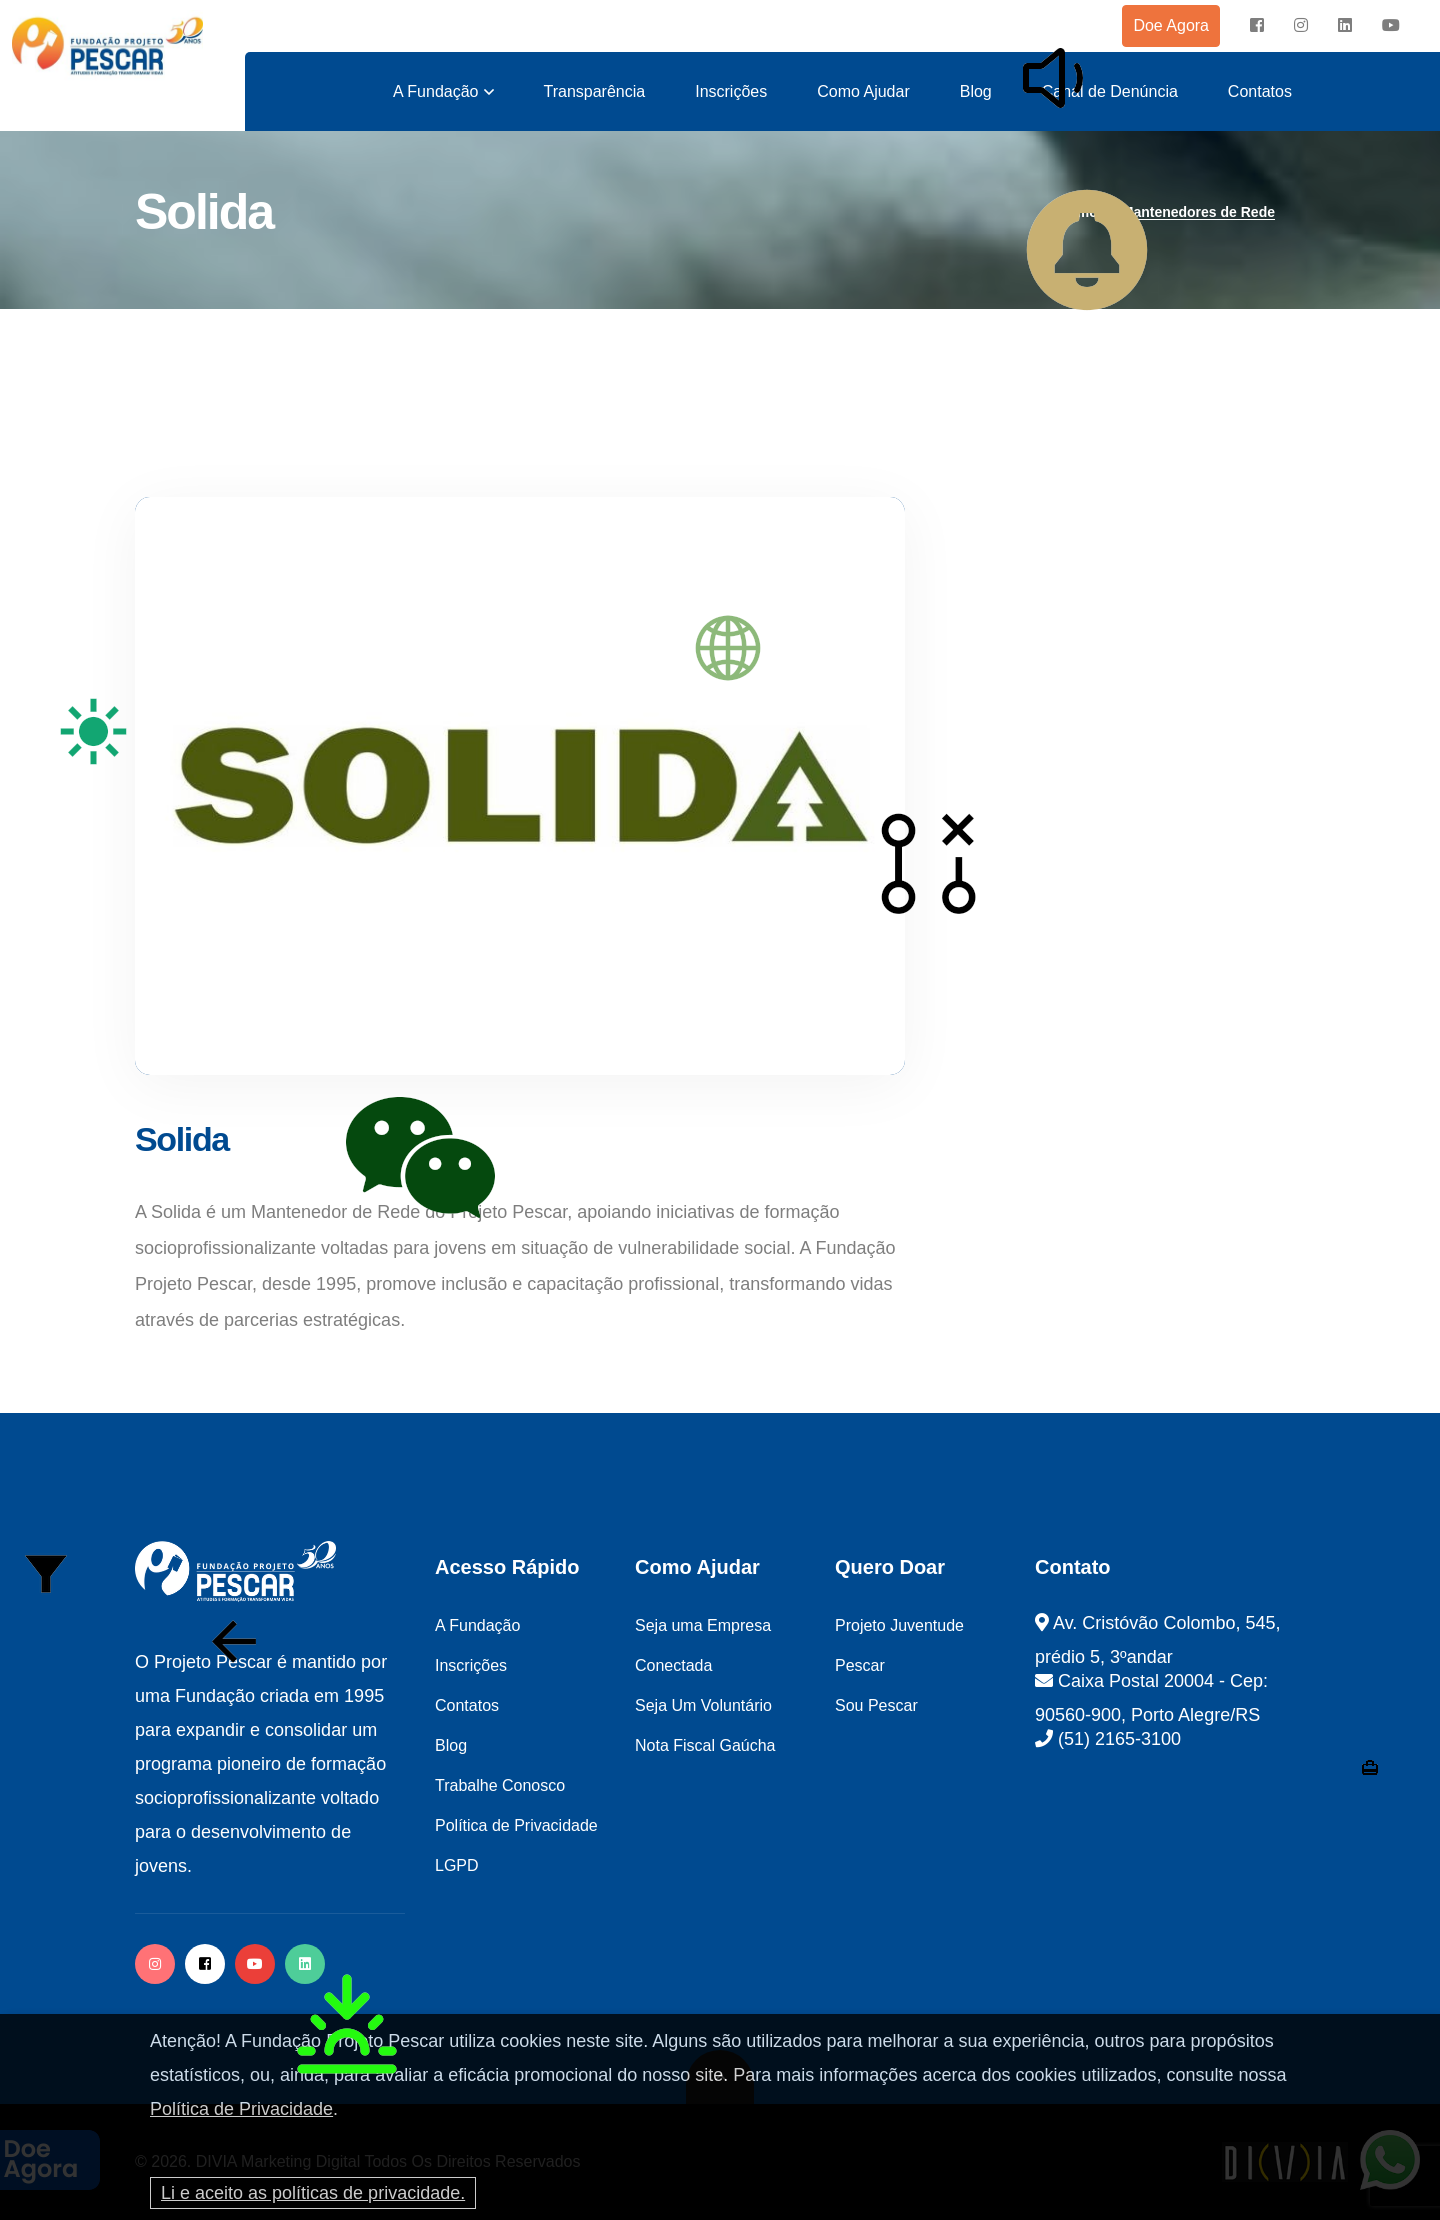 Image resolution: width=1440 pixels, height=2220 pixels. Describe the element at coordinates (1370, 1768) in the screenshot. I see `access travel documents or boarding passes` at that location.